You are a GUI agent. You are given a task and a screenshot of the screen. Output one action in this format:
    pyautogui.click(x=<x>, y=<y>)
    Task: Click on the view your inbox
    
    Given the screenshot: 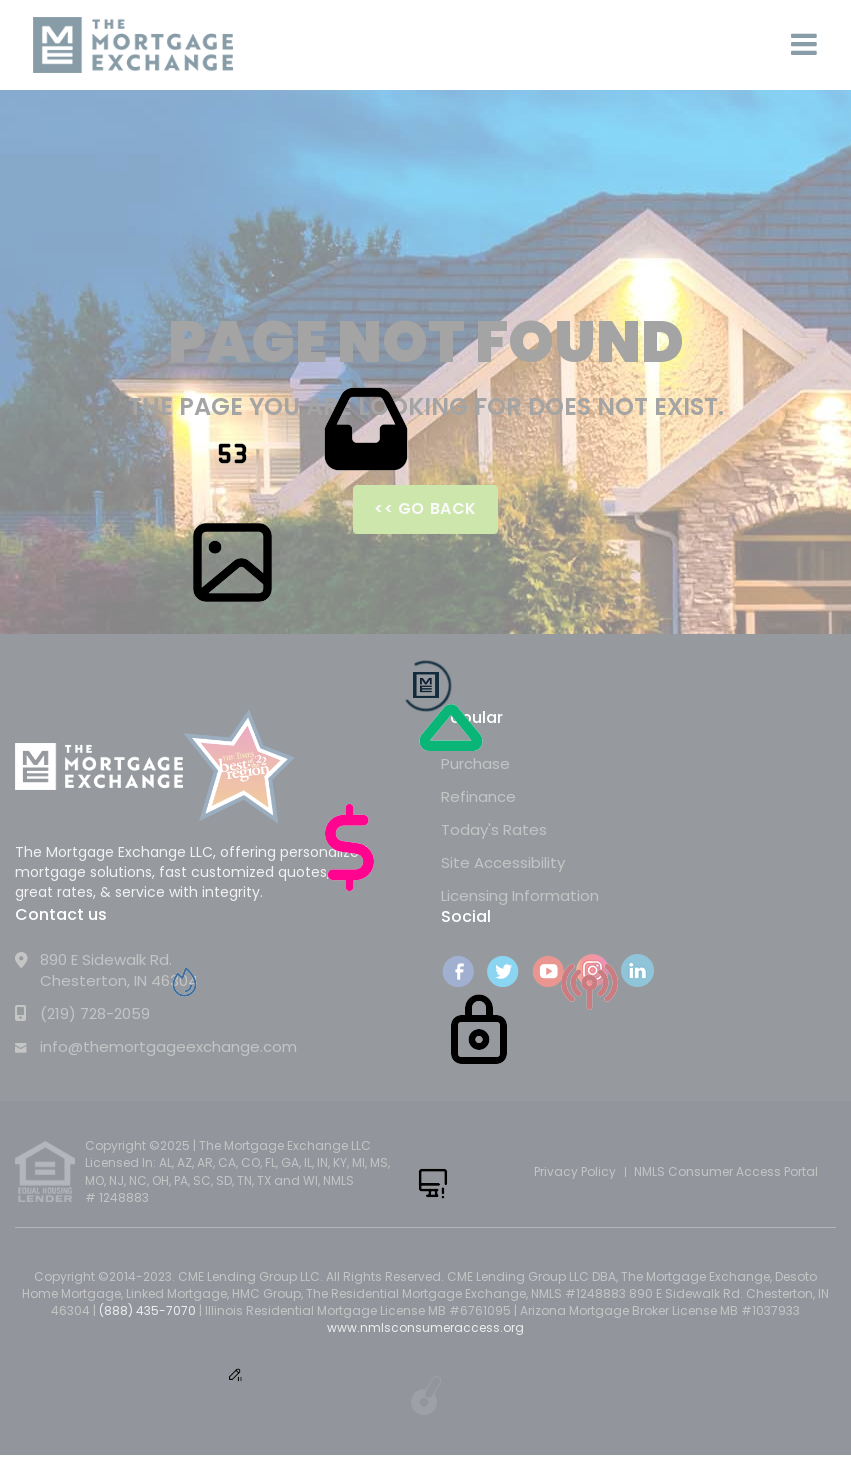 What is the action you would take?
    pyautogui.click(x=366, y=429)
    